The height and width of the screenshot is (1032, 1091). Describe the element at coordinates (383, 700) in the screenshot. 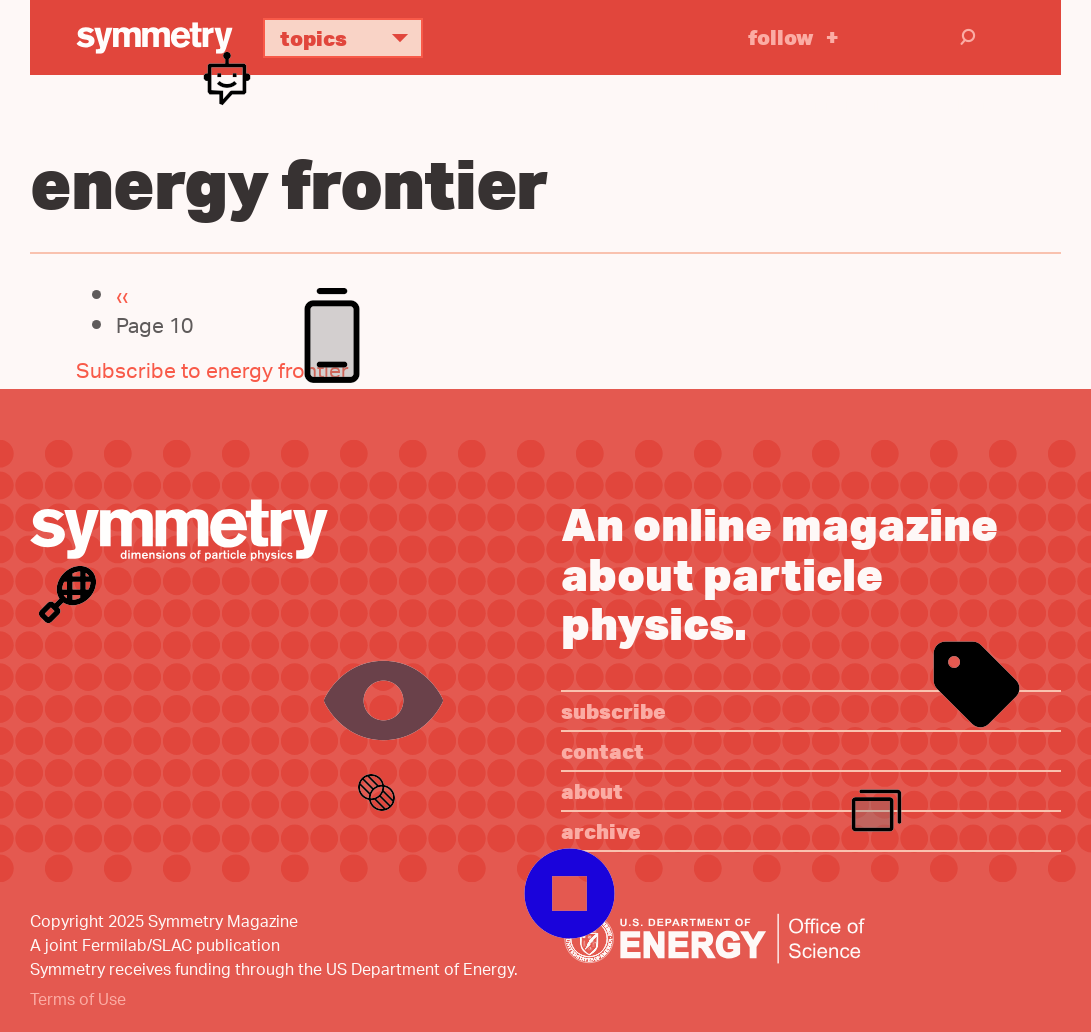

I see `view or preview content` at that location.